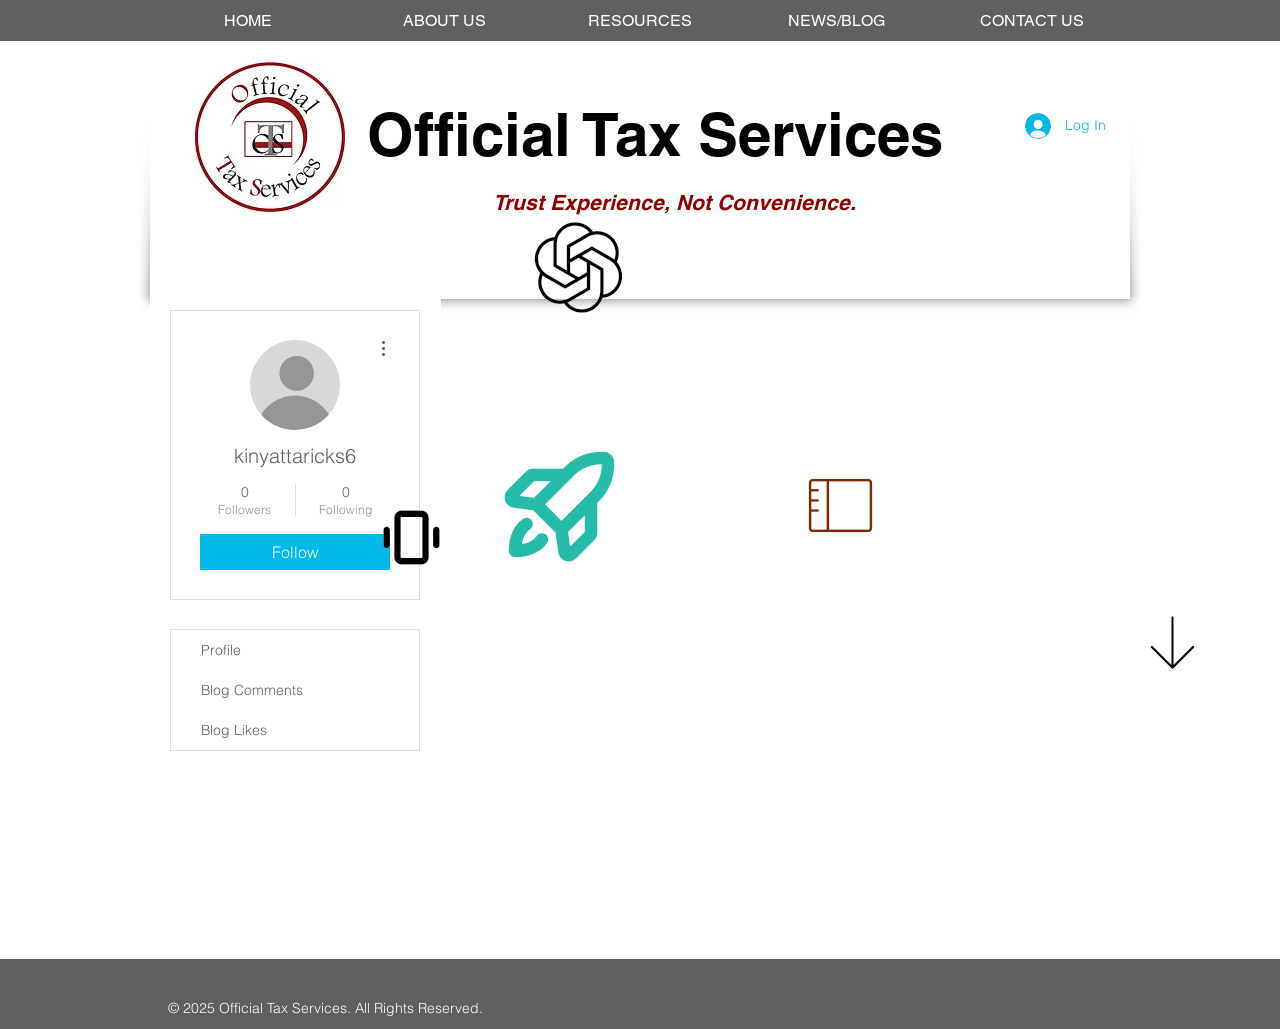 The image size is (1280, 1029). Describe the element at coordinates (840, 505) in the screenshot. I see `toggle the sidebar panel` at that location.